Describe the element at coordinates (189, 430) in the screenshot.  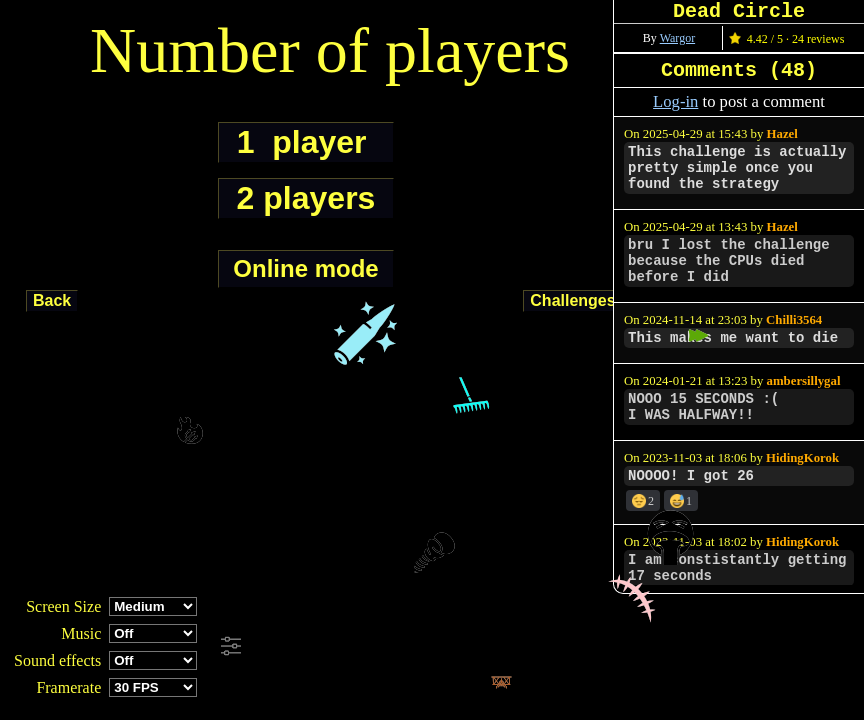
I see `indicates fire or flame-based attack ability` at that location.